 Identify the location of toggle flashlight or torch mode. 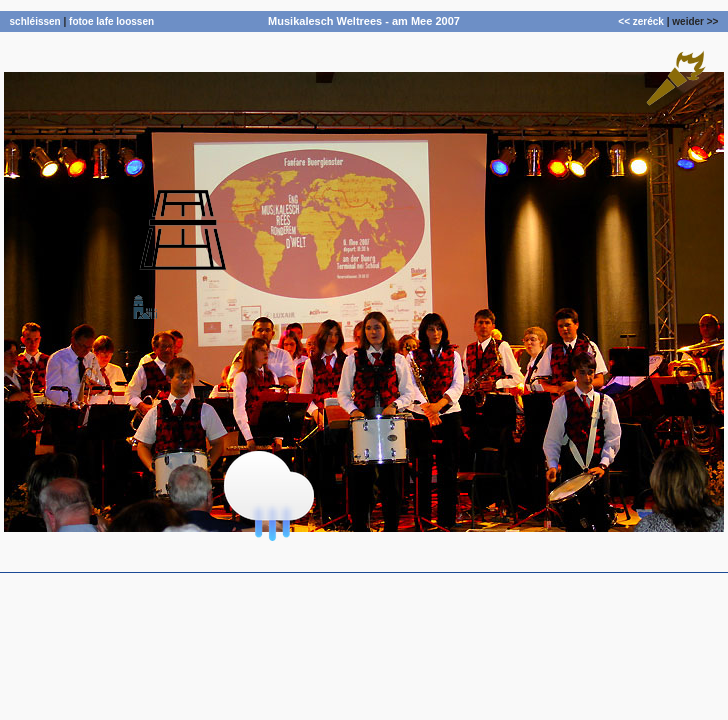
(676, 76).